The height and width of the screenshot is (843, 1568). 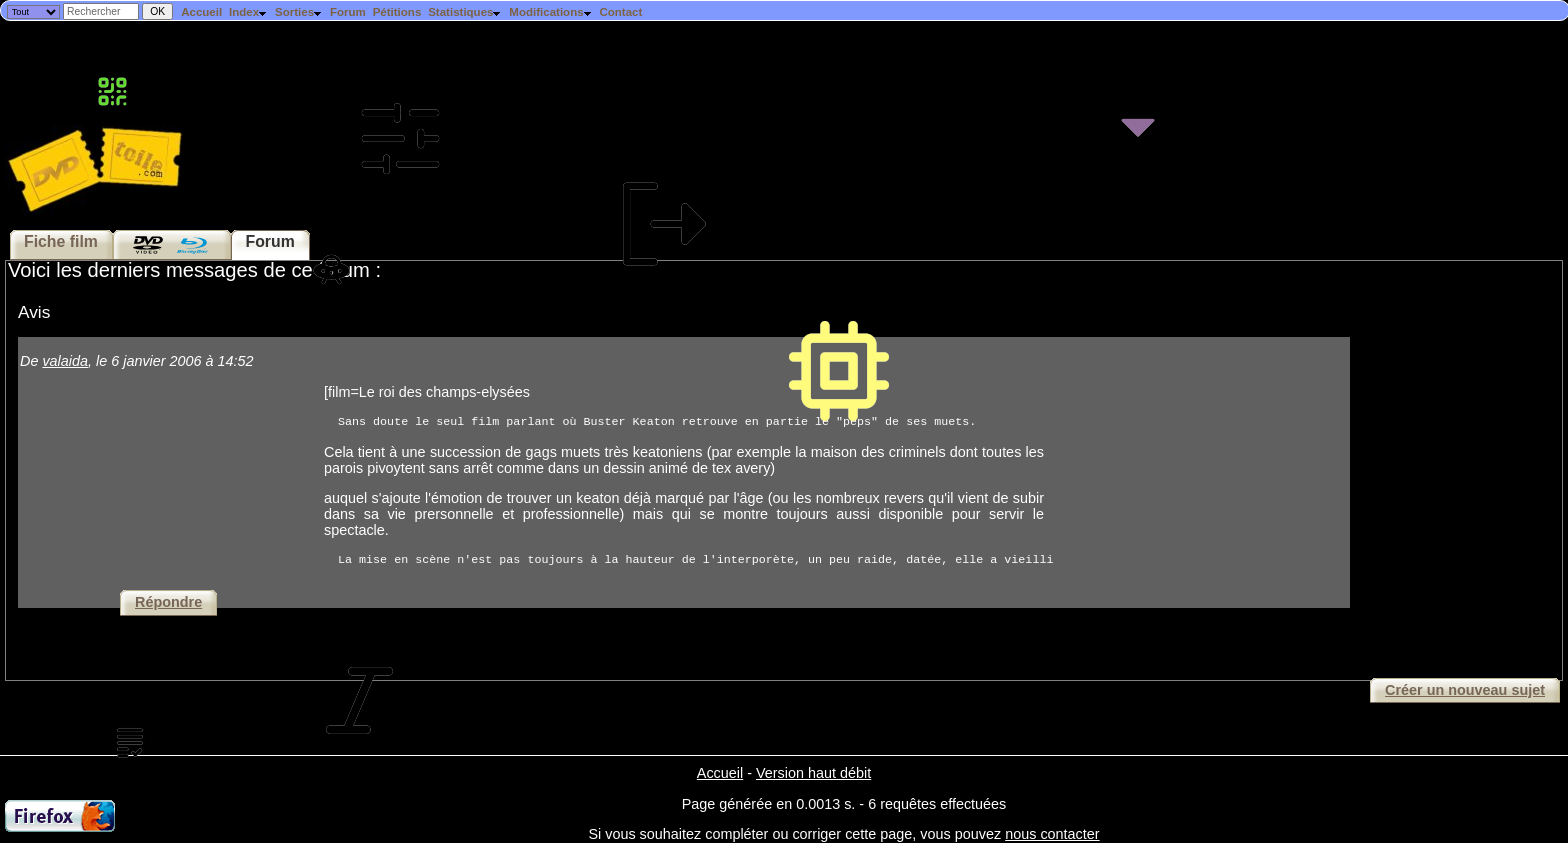 I want to click on apply italic formatting to selected text, so click(x=359, y=700).